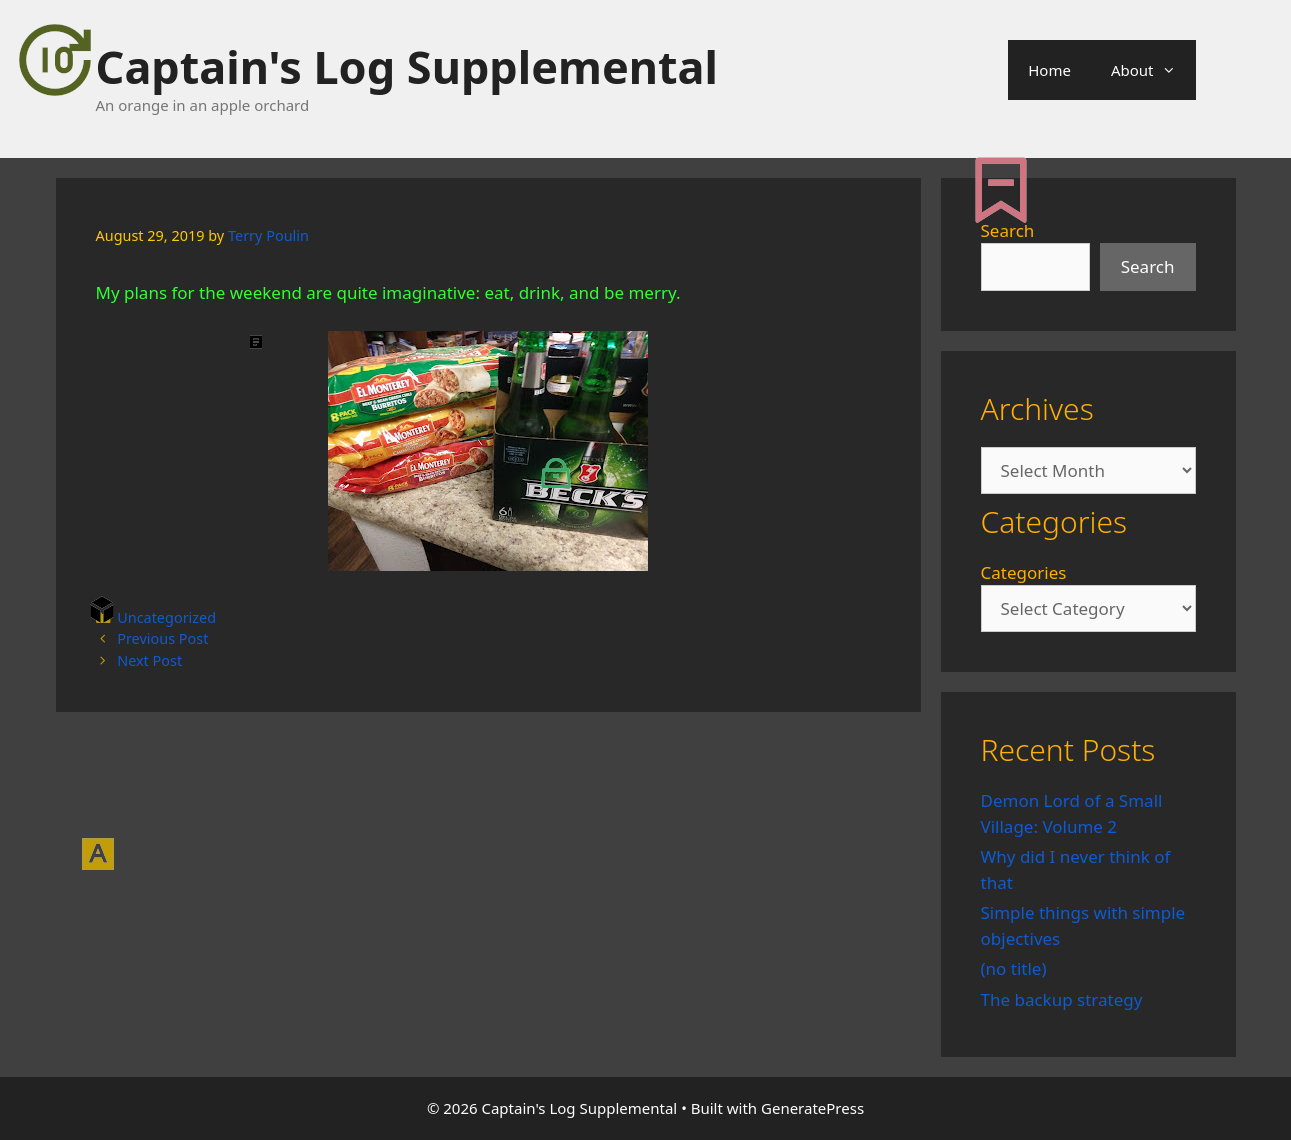  I want to click on view document list or file directory, so click(256, 342).